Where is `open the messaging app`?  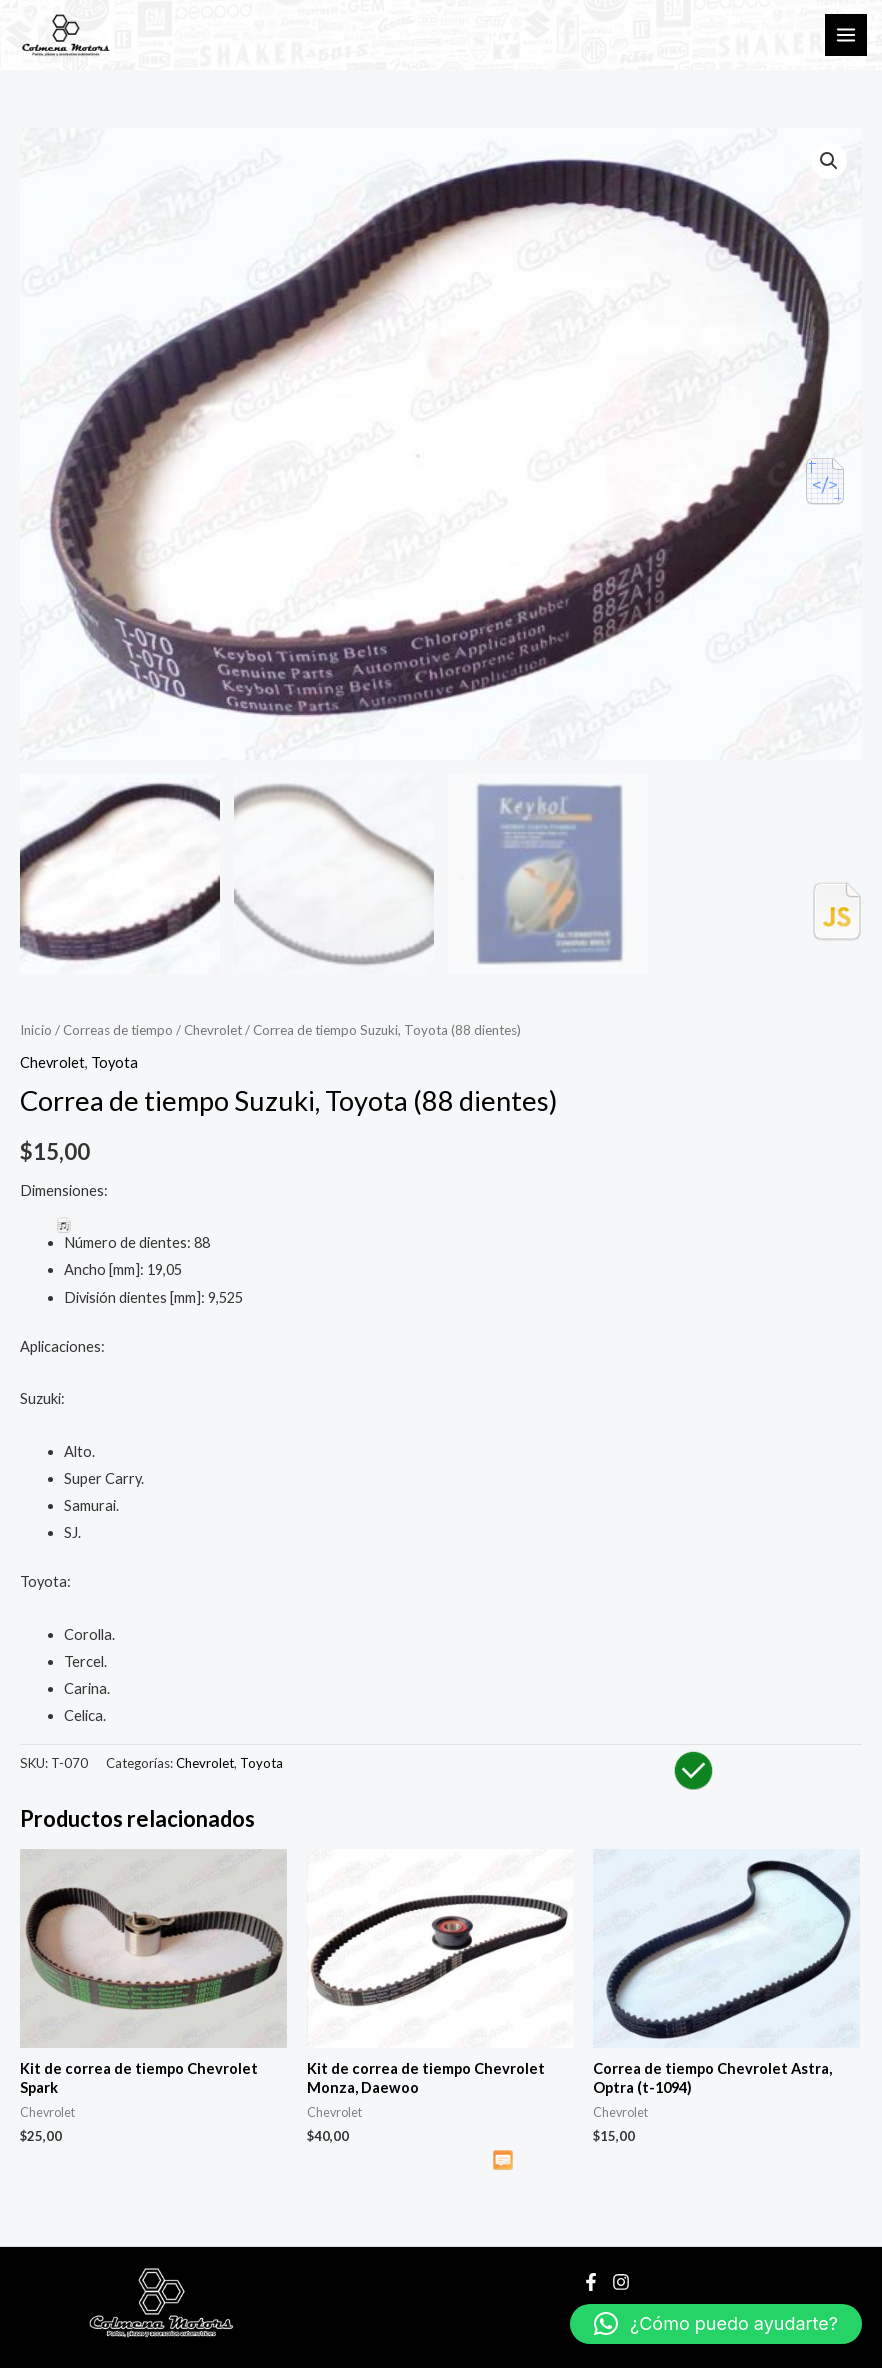 open the messaging app is located at coordinates (503, 2160).